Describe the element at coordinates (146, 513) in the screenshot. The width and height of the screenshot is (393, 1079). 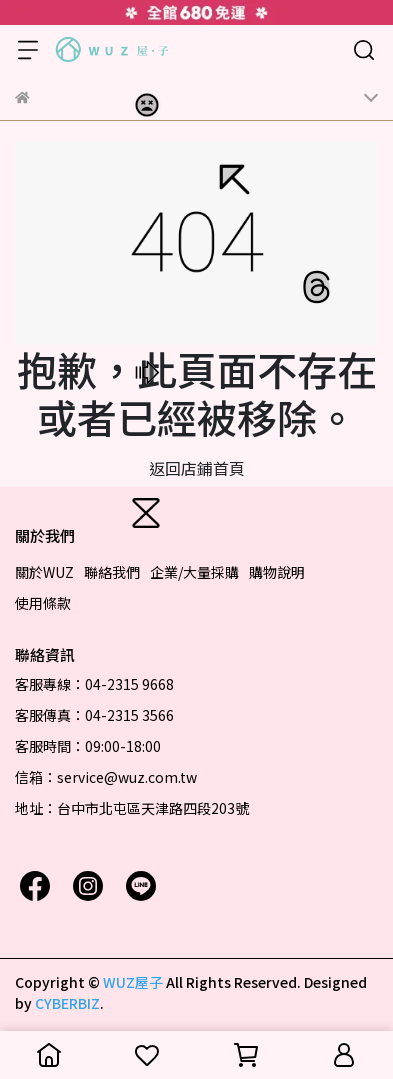
I see `indicates loading or processing in progress` at that location.